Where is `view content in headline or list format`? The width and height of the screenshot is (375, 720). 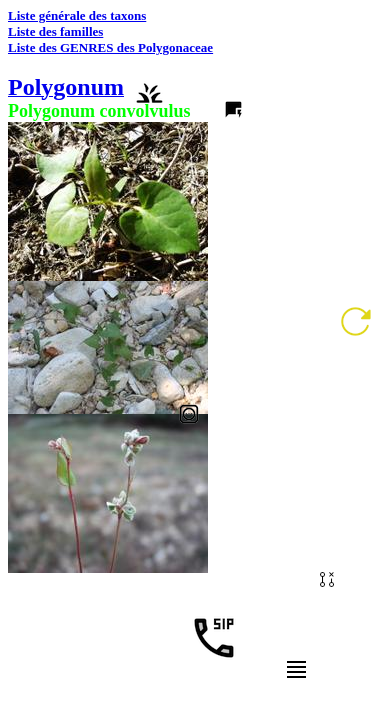 view content in headline or list format is located at coordinates (296, 669).